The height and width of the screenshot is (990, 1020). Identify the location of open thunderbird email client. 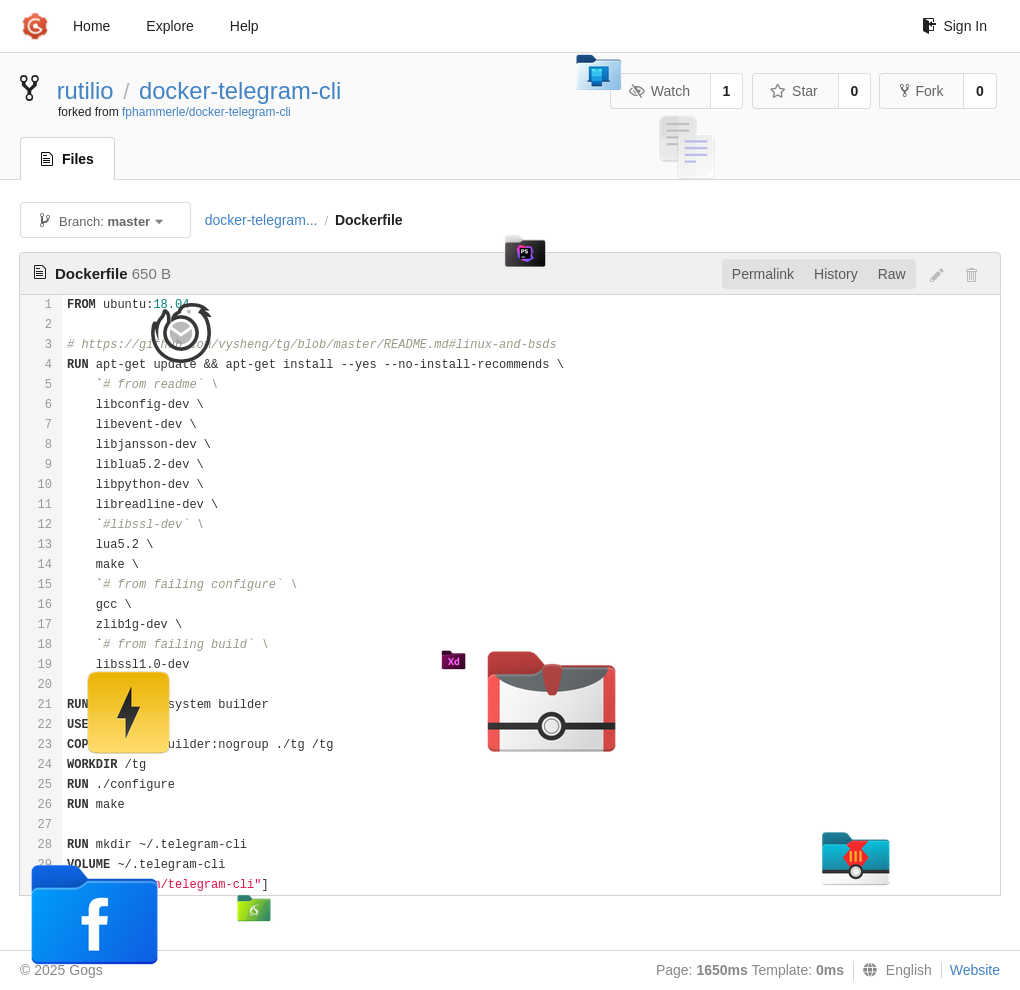
(181, 333).